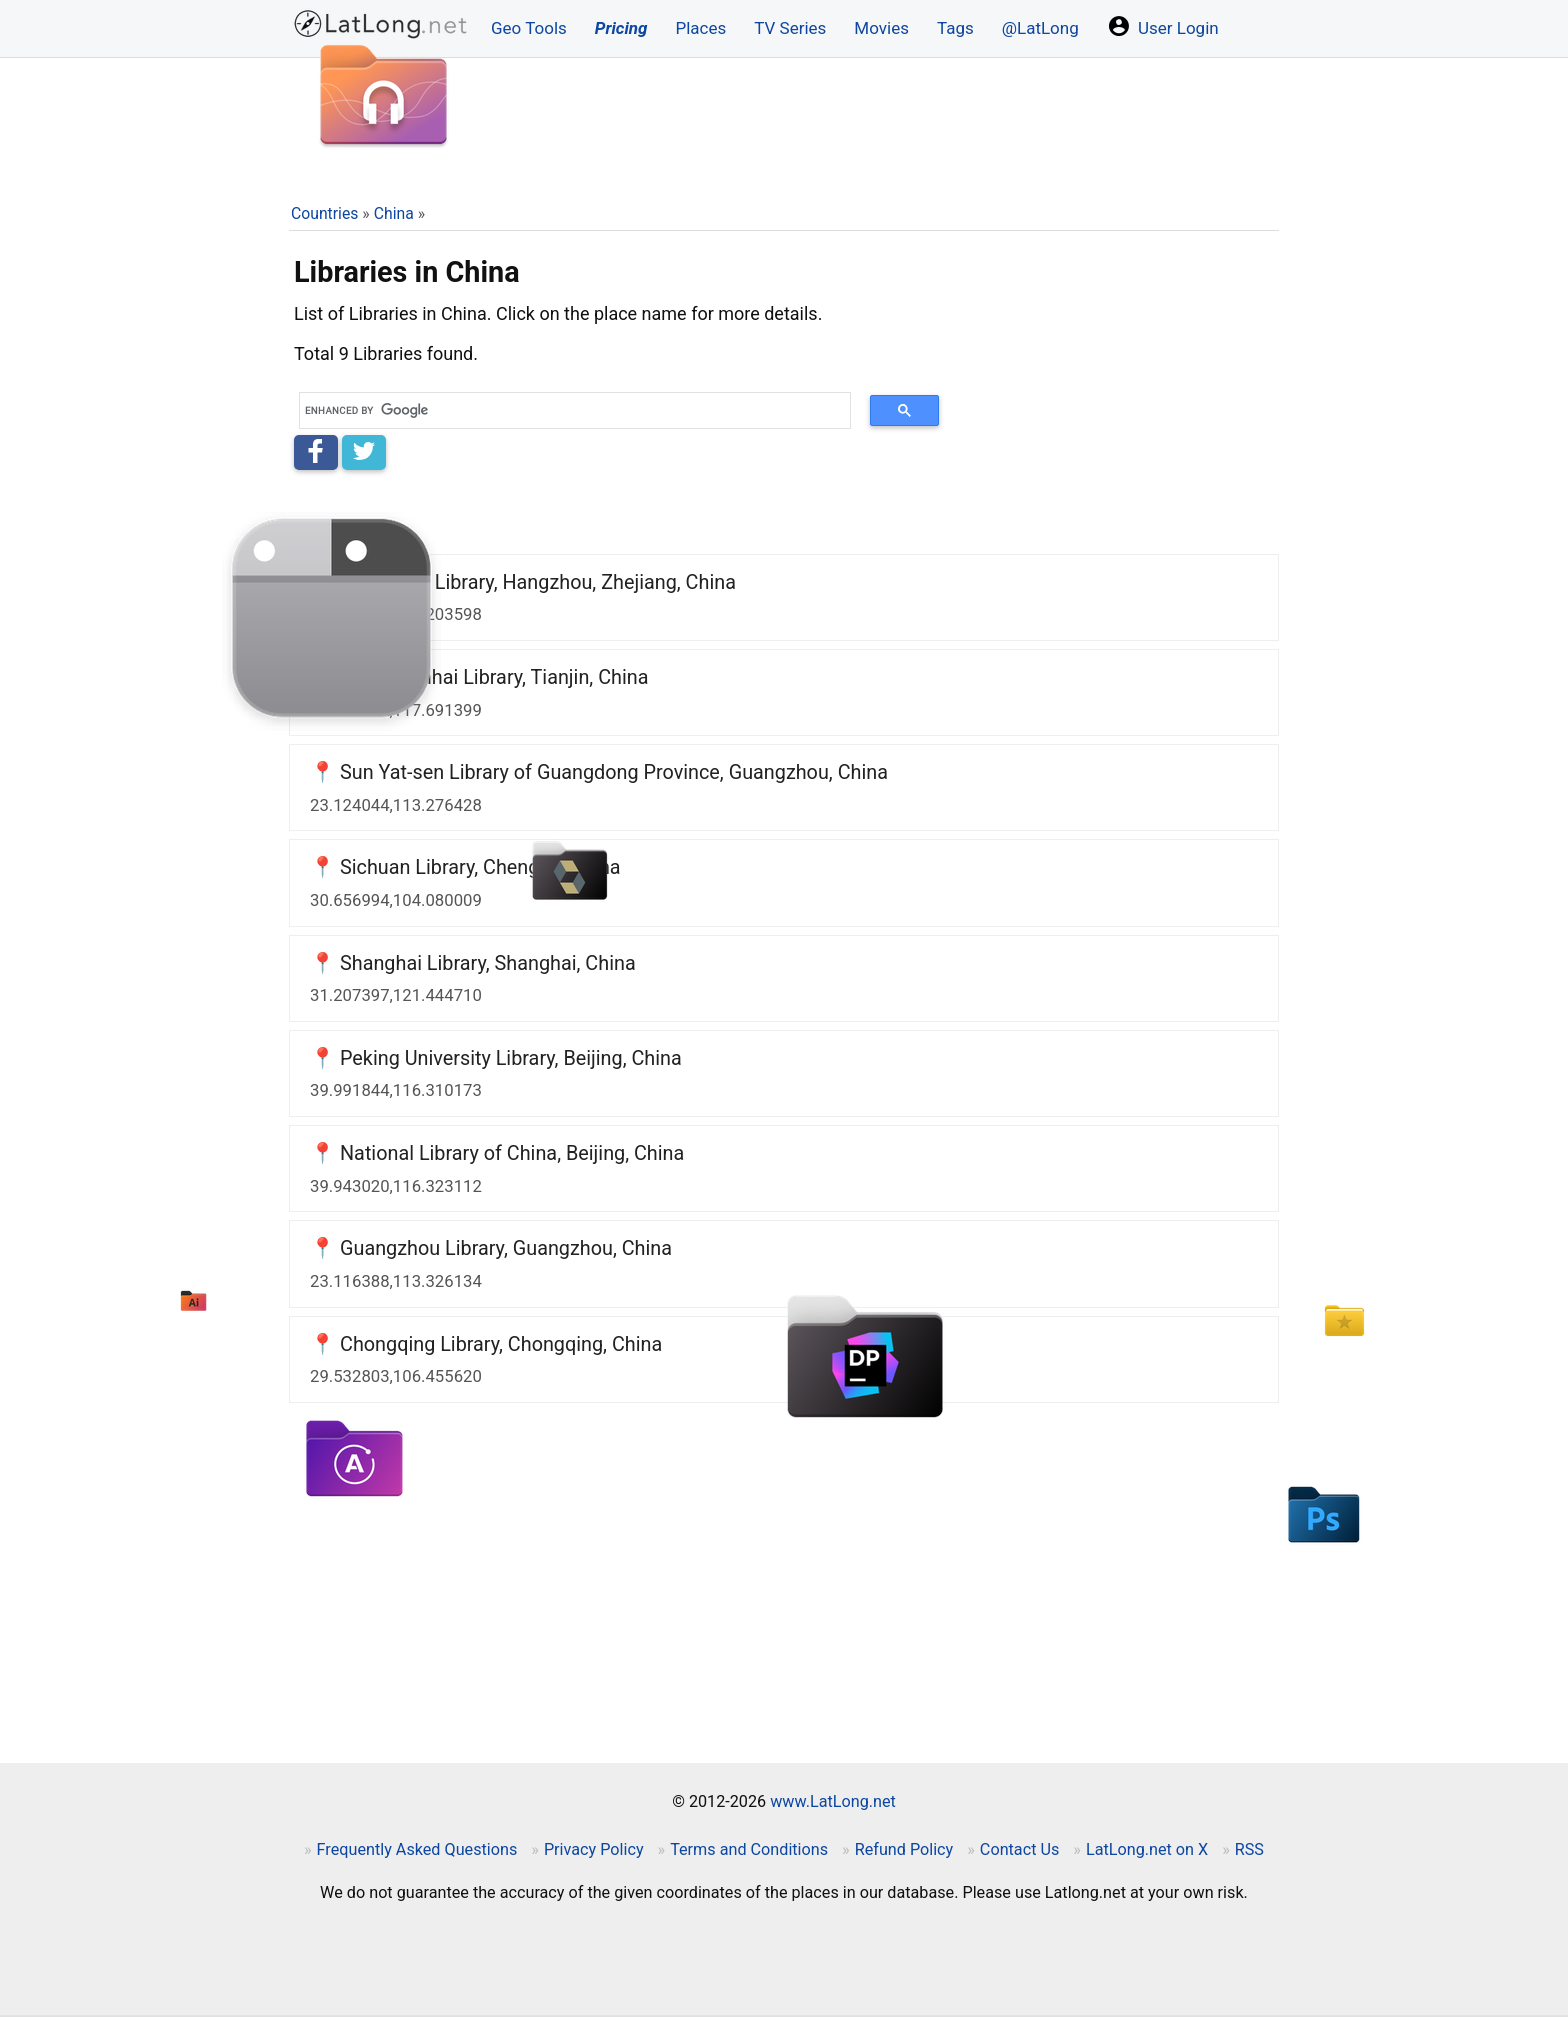 This screenshot has height=2017, width=1568. I want to click on open hibernate or sleep mode system folder, so click(569, 872).